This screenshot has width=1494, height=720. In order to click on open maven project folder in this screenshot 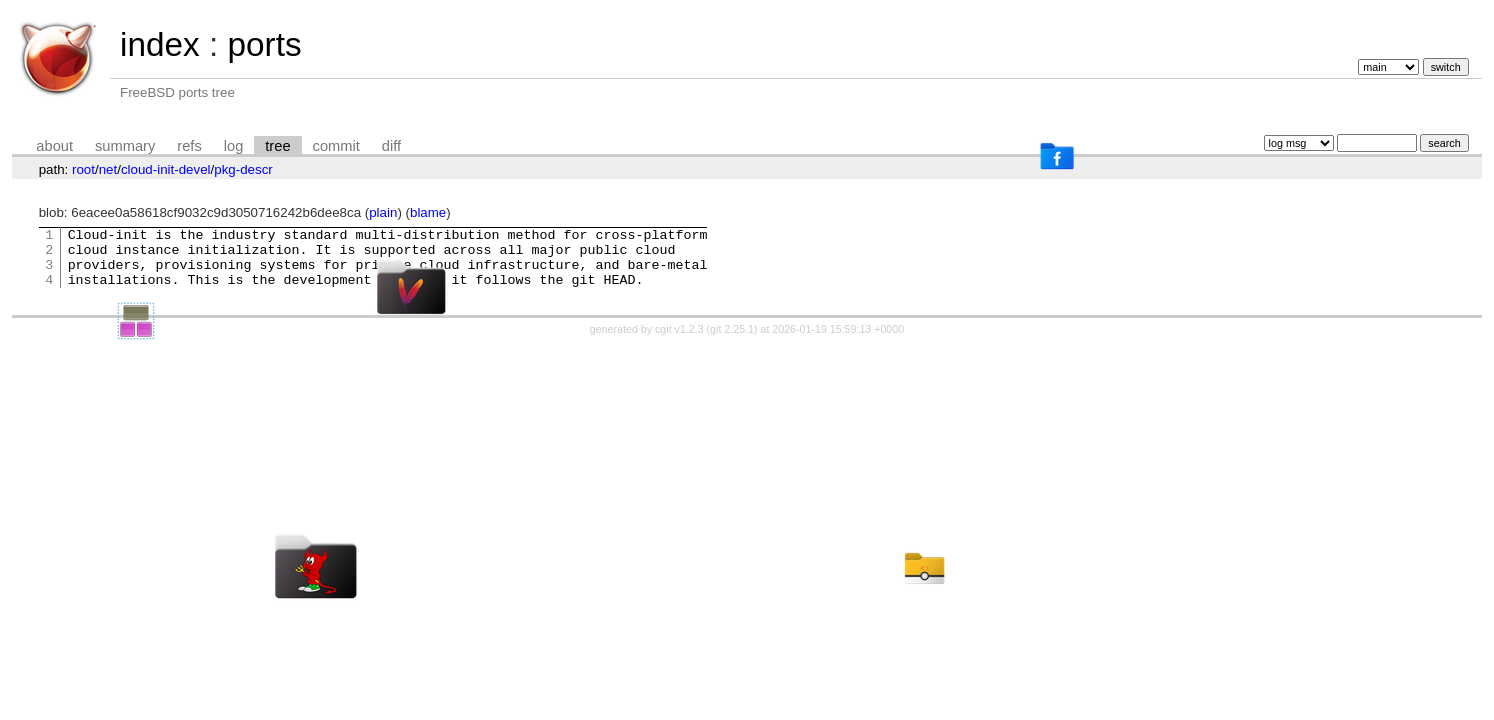, I will do `click(411, 289)`.